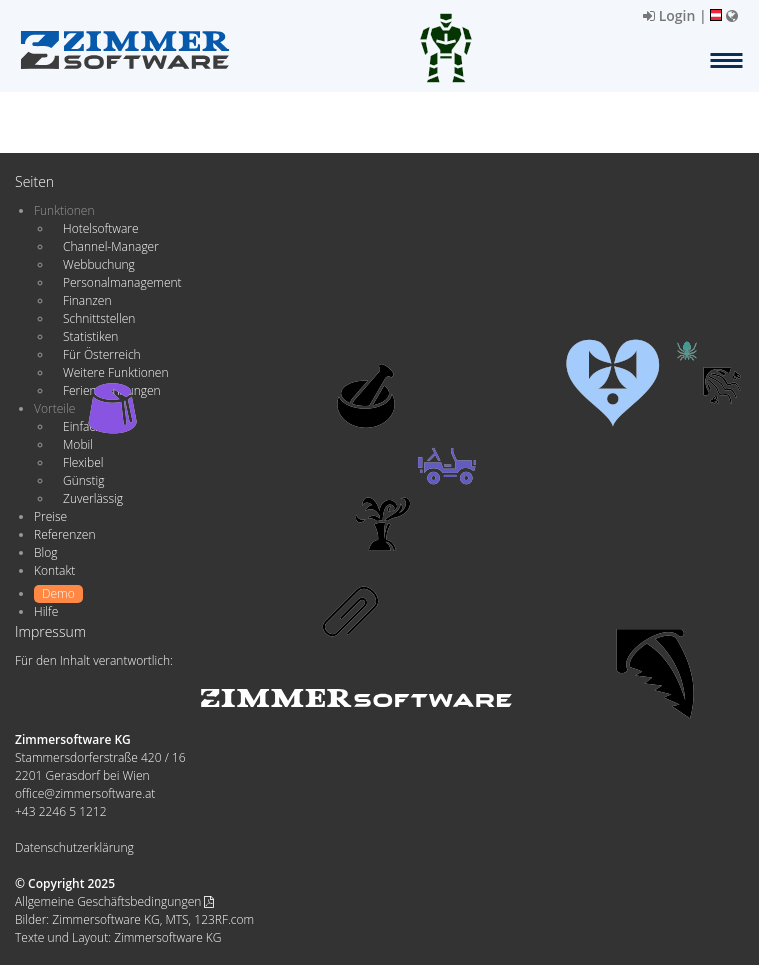  I want to click on spider enemy or creature in a game interface, so click(687, 351).